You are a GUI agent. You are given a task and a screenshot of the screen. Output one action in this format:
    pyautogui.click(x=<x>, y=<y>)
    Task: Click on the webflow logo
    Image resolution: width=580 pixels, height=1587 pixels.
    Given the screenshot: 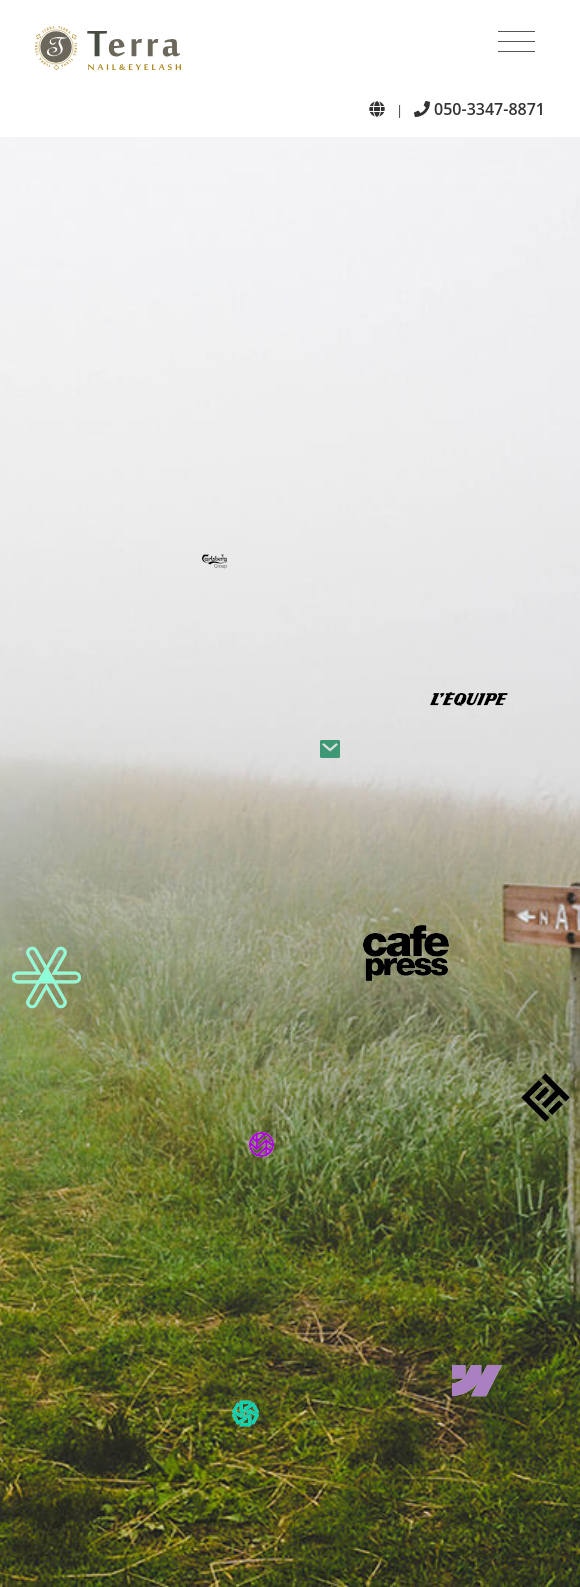 What is the action you would take?
    pyautogui.click(x=477, y=1380)
    